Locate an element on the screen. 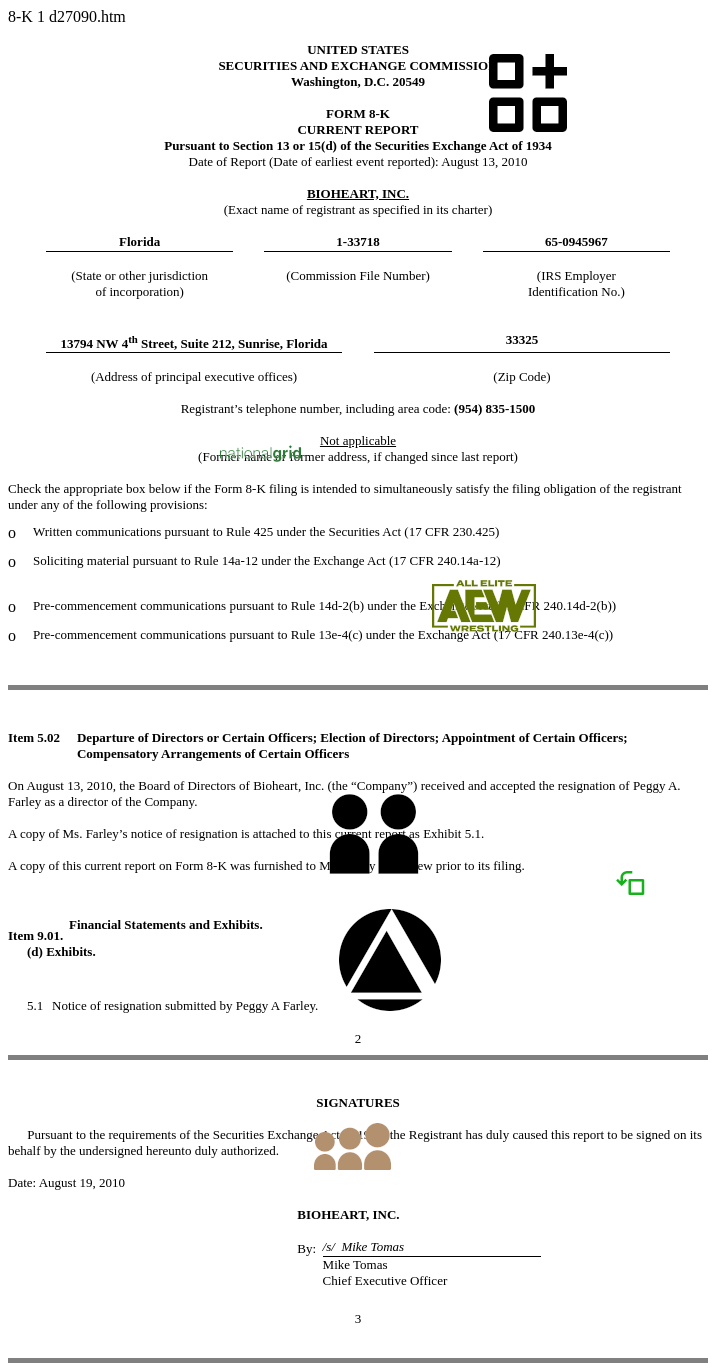  visit the All Elite Wrestling website is located at coordinates (484, 606).